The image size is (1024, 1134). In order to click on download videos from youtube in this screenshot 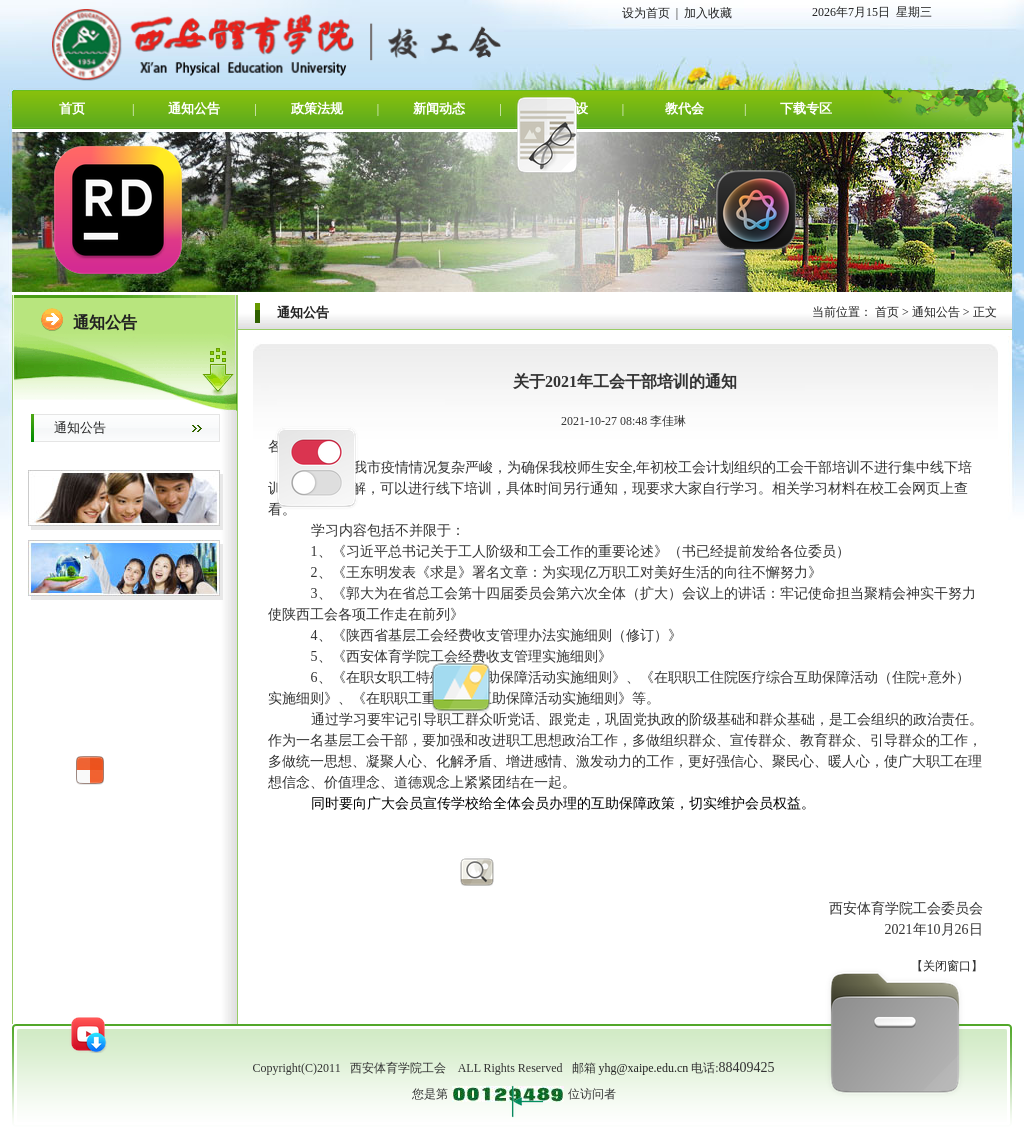, I will do `click(88, 1034)`.